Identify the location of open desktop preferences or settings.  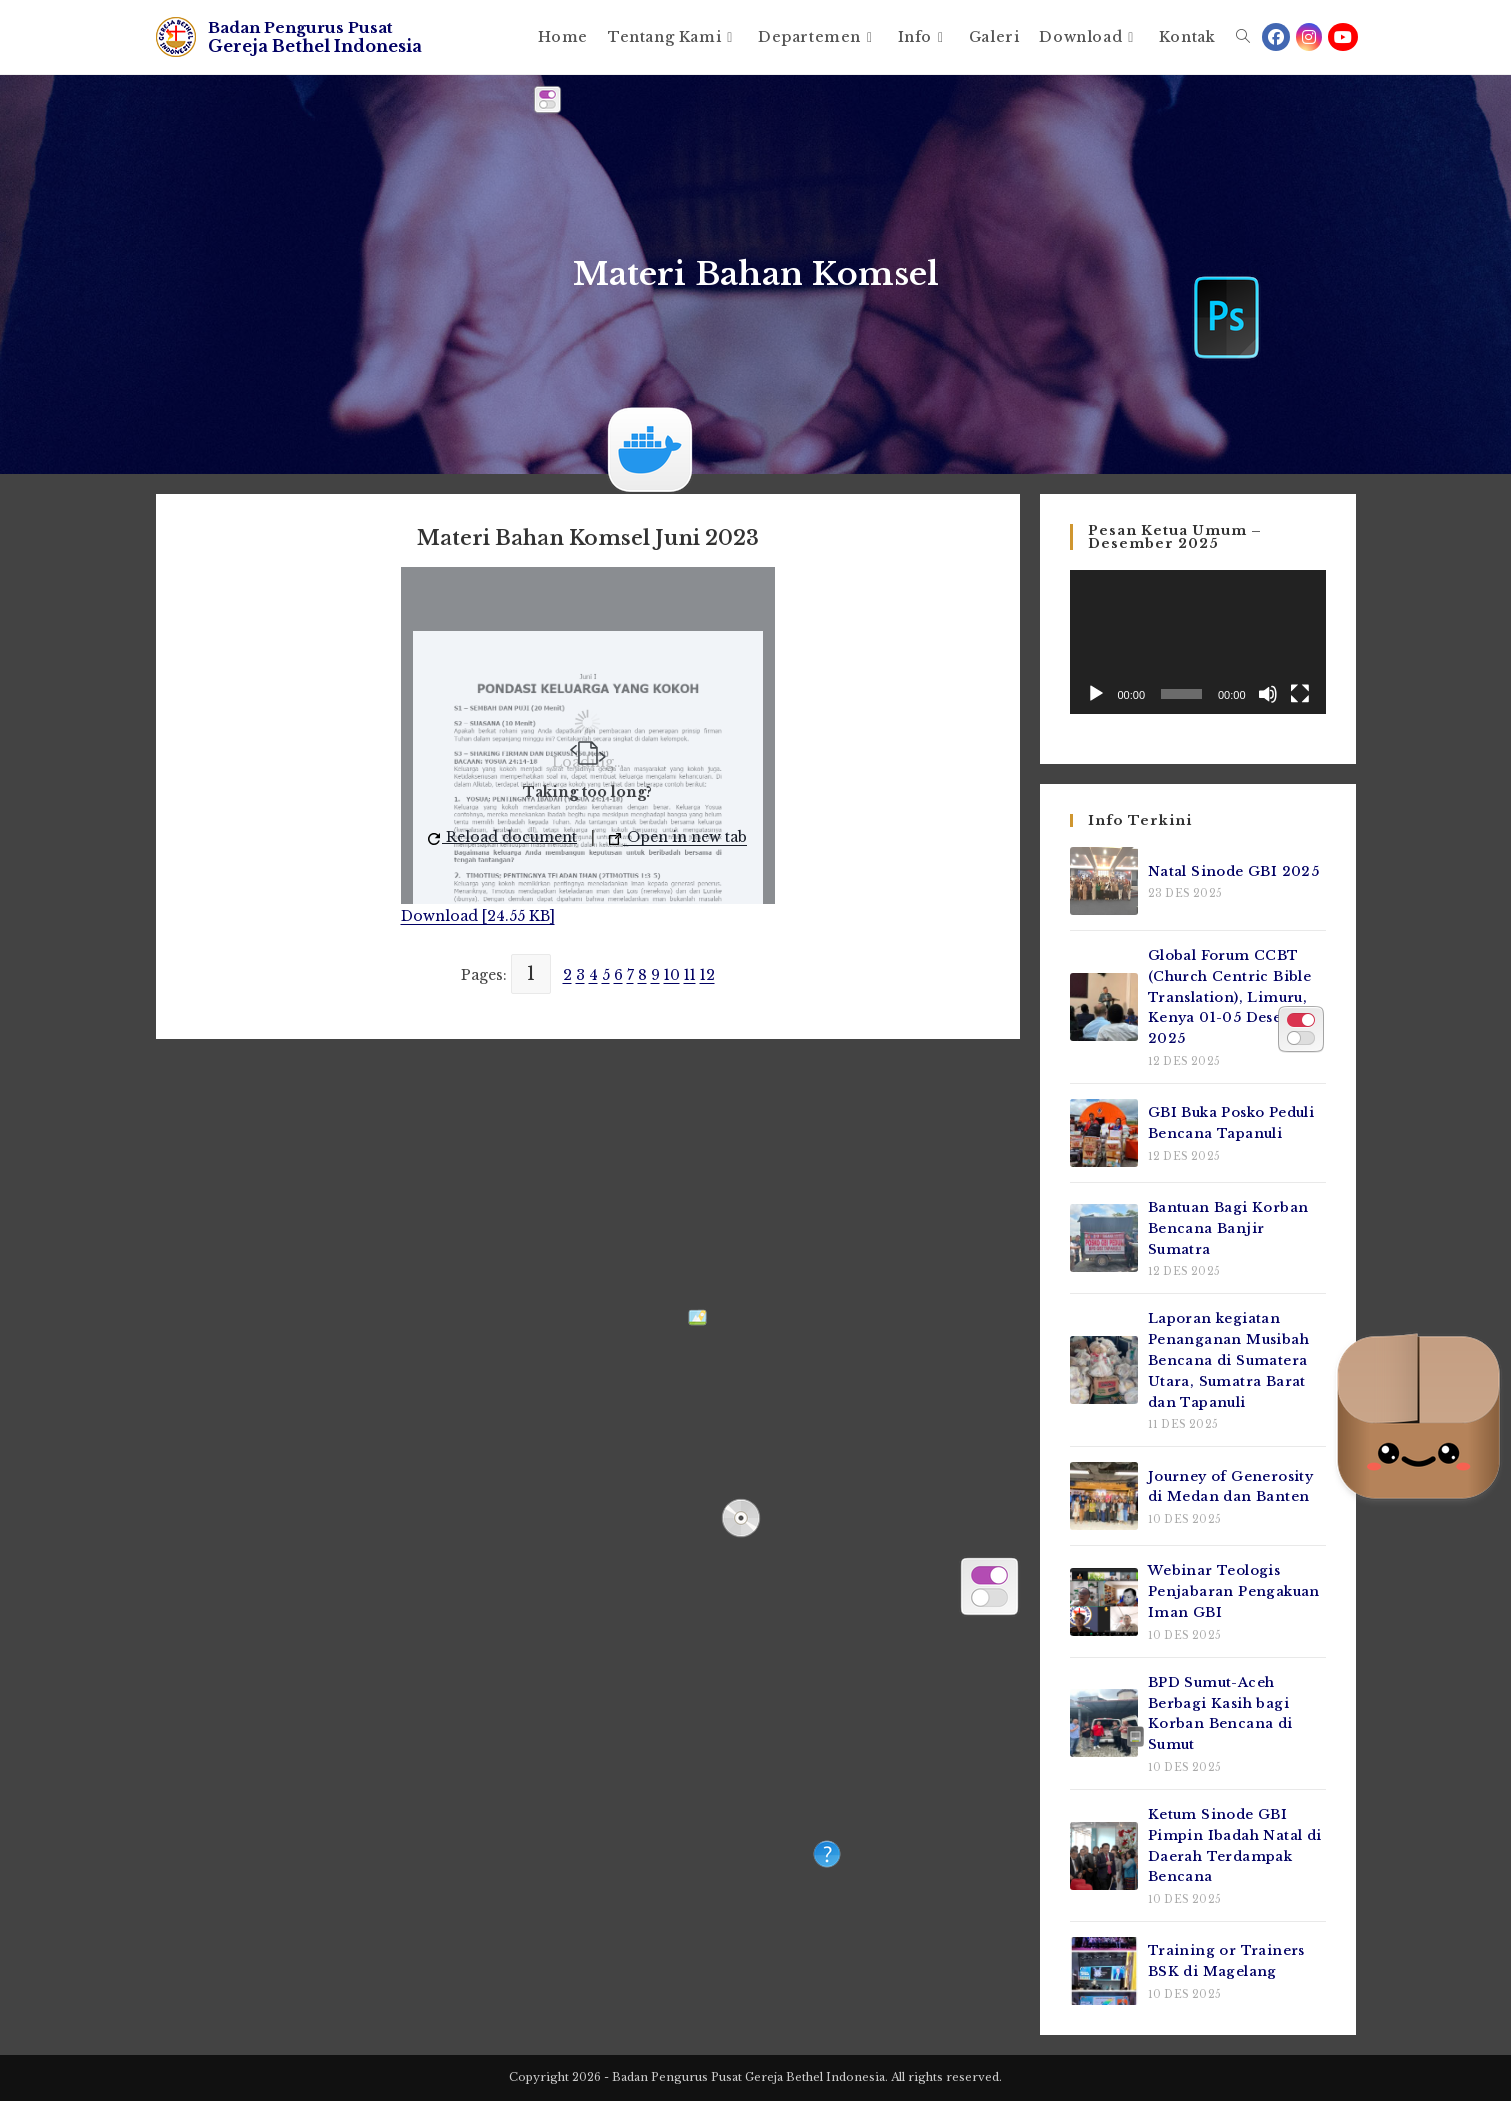
(989, 1586).